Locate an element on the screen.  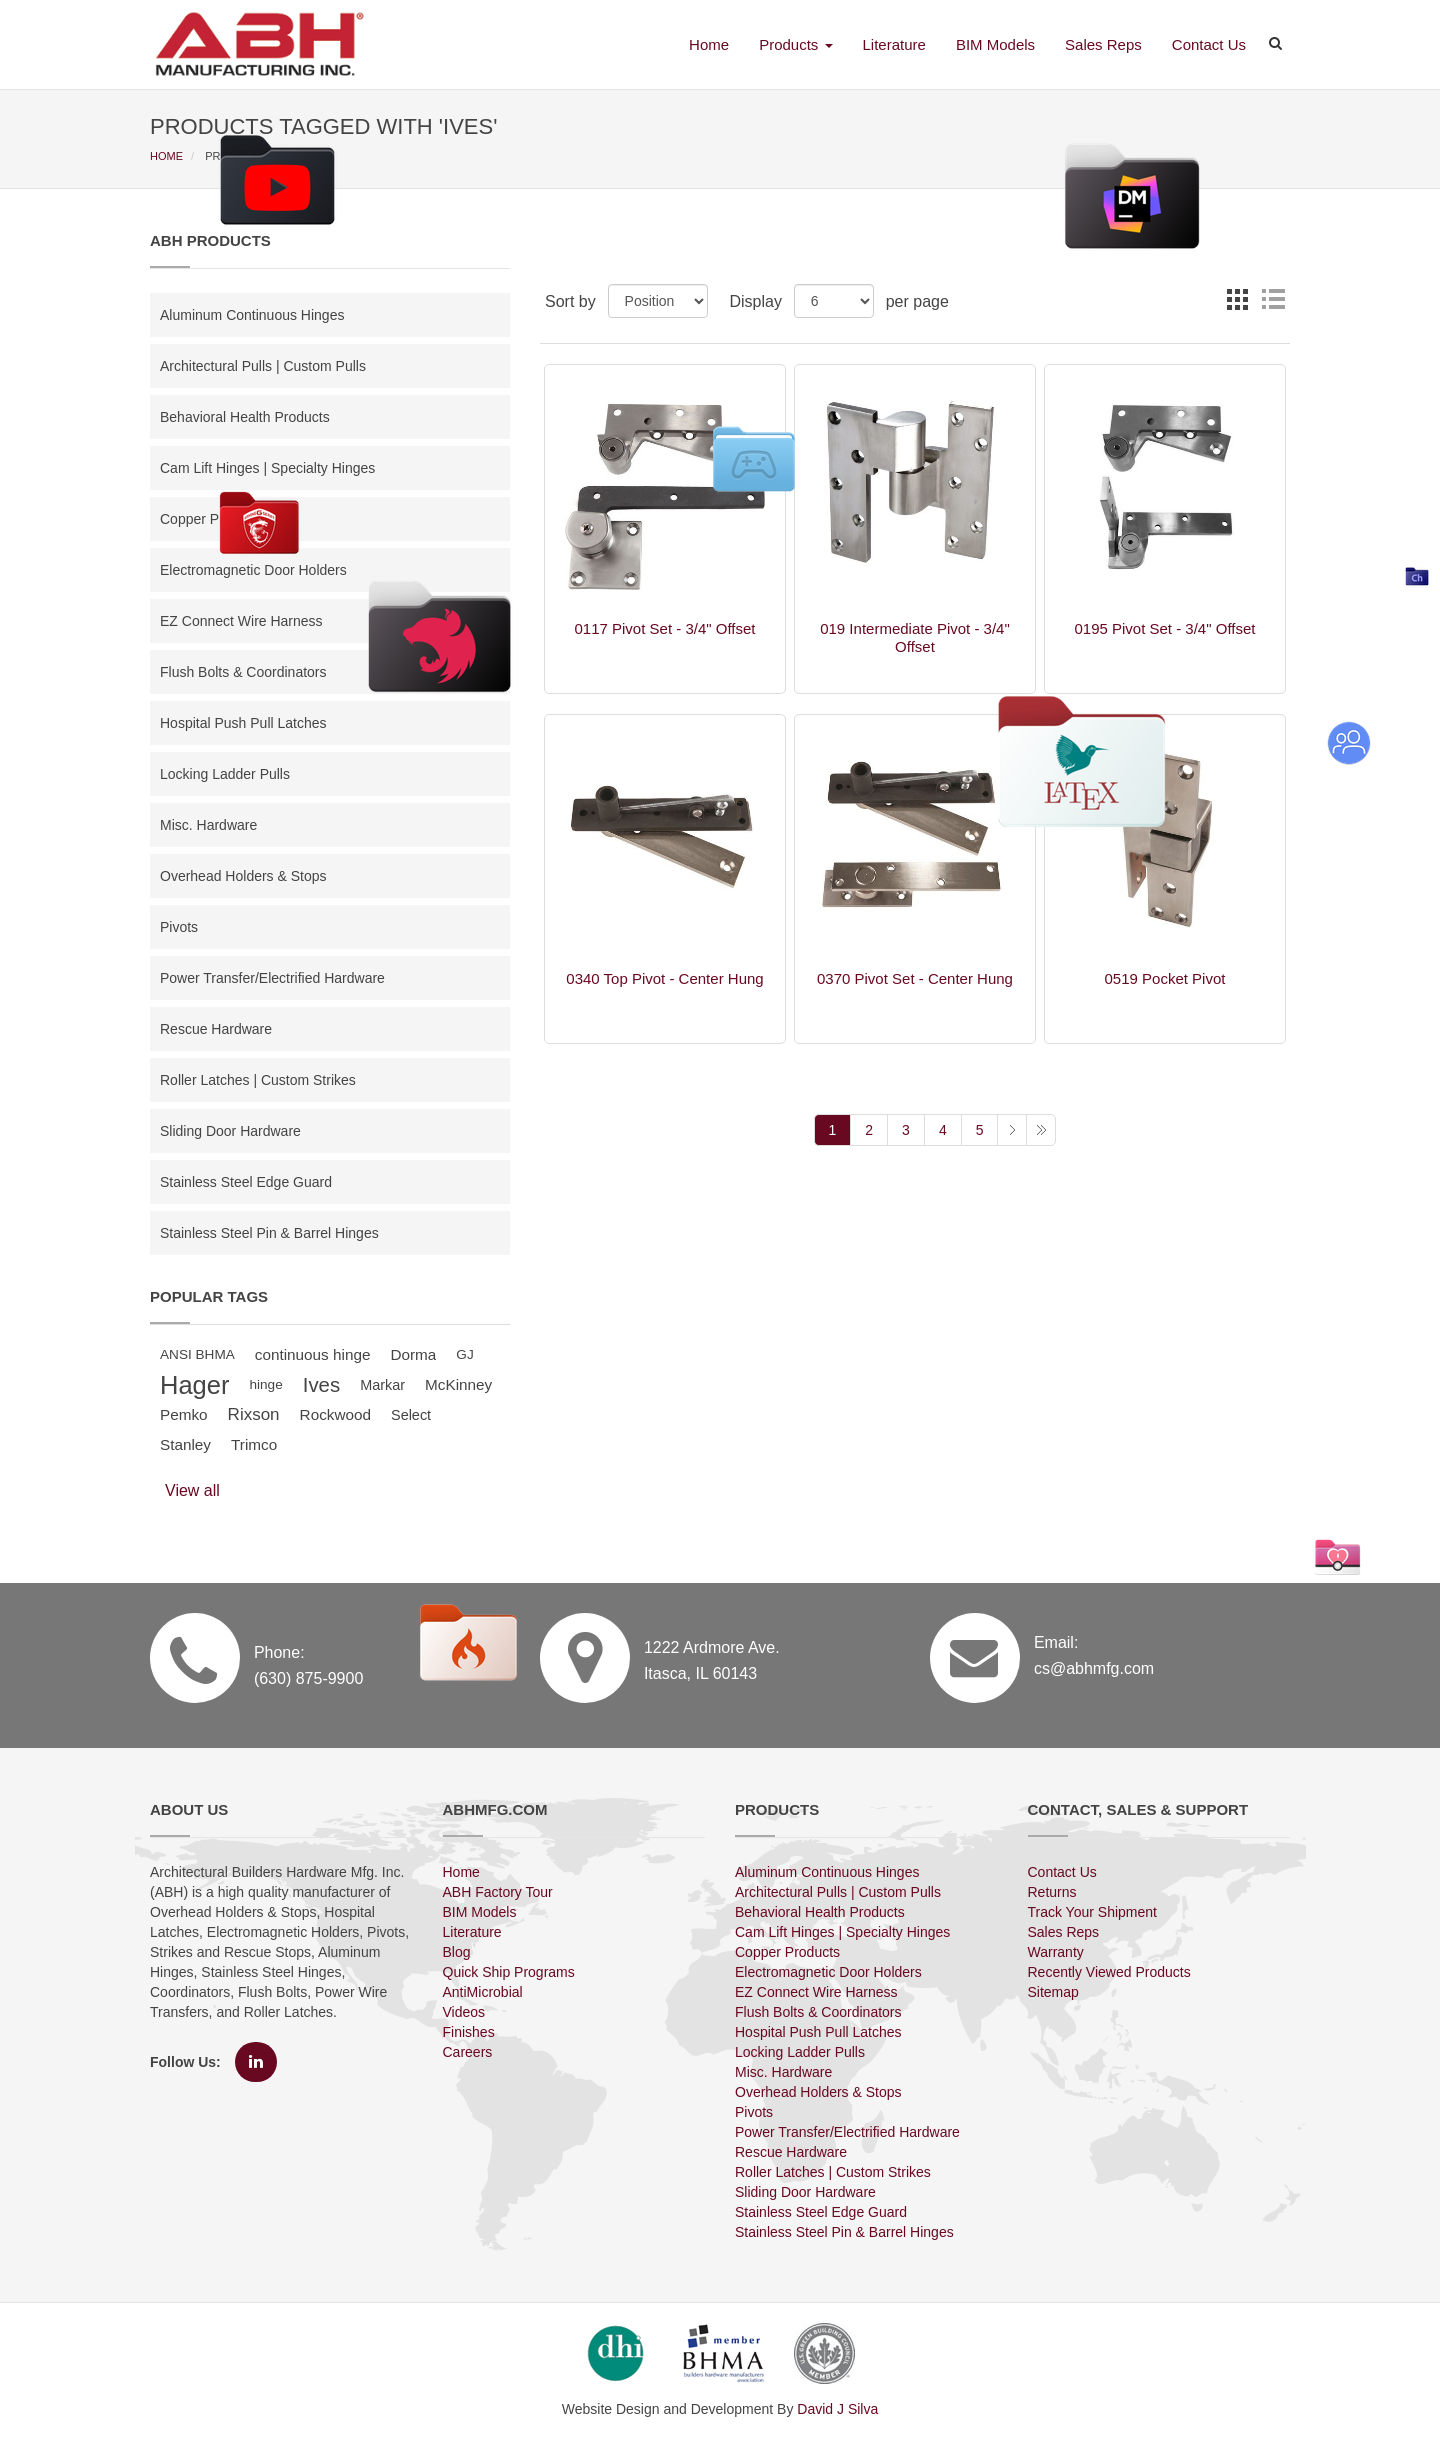
open folder containing youtube downloads is located at coordinates (277, 183).